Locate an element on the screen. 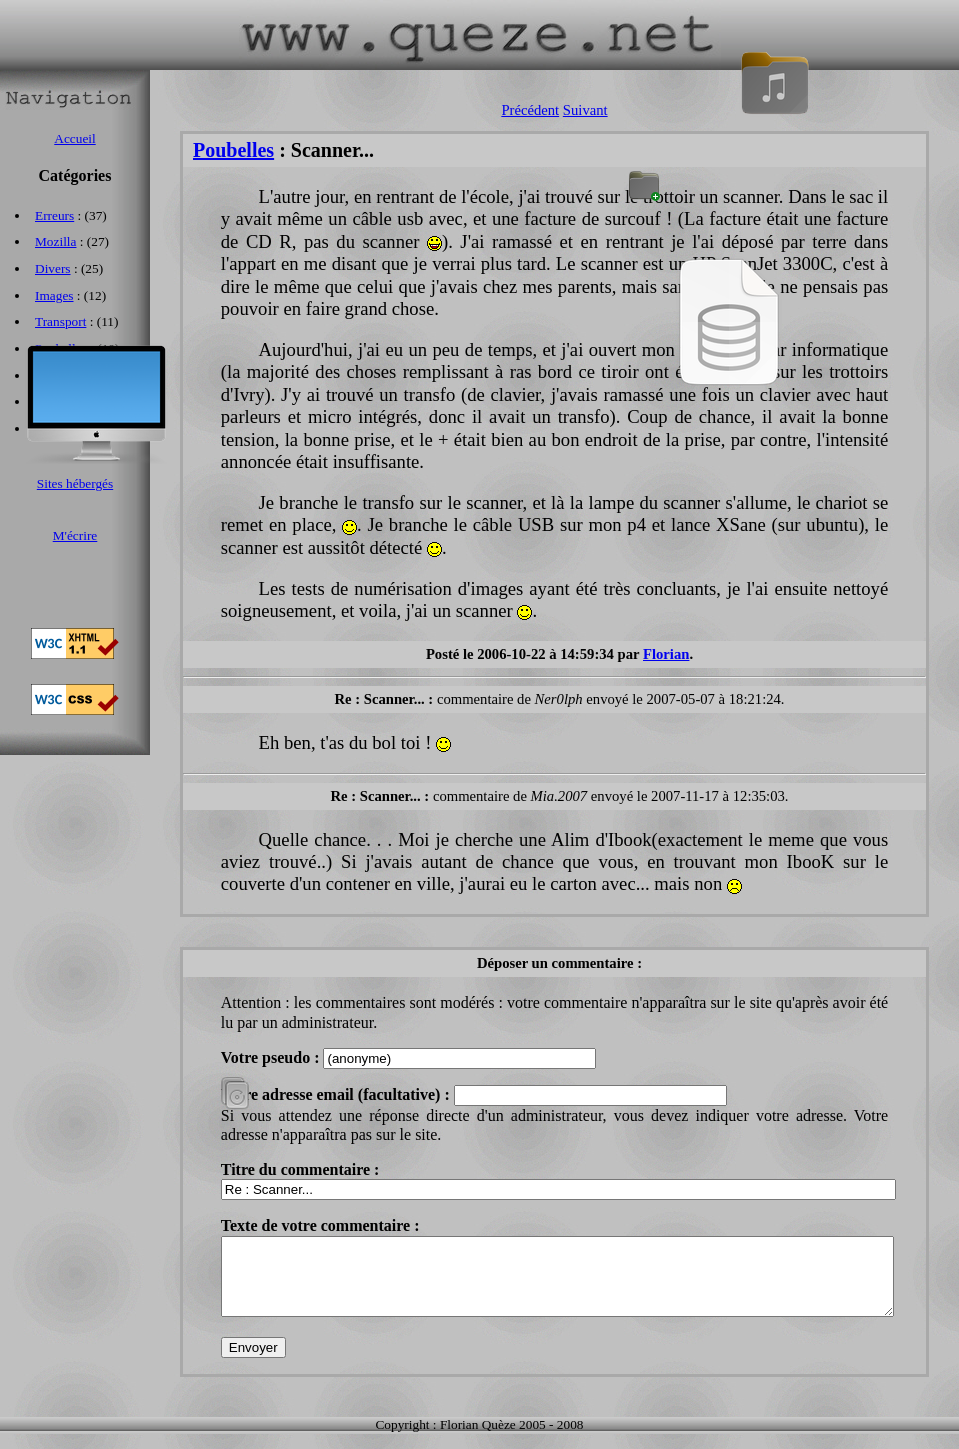  represents this mac in system preferences or network settings is located at coordinates (96, 396).